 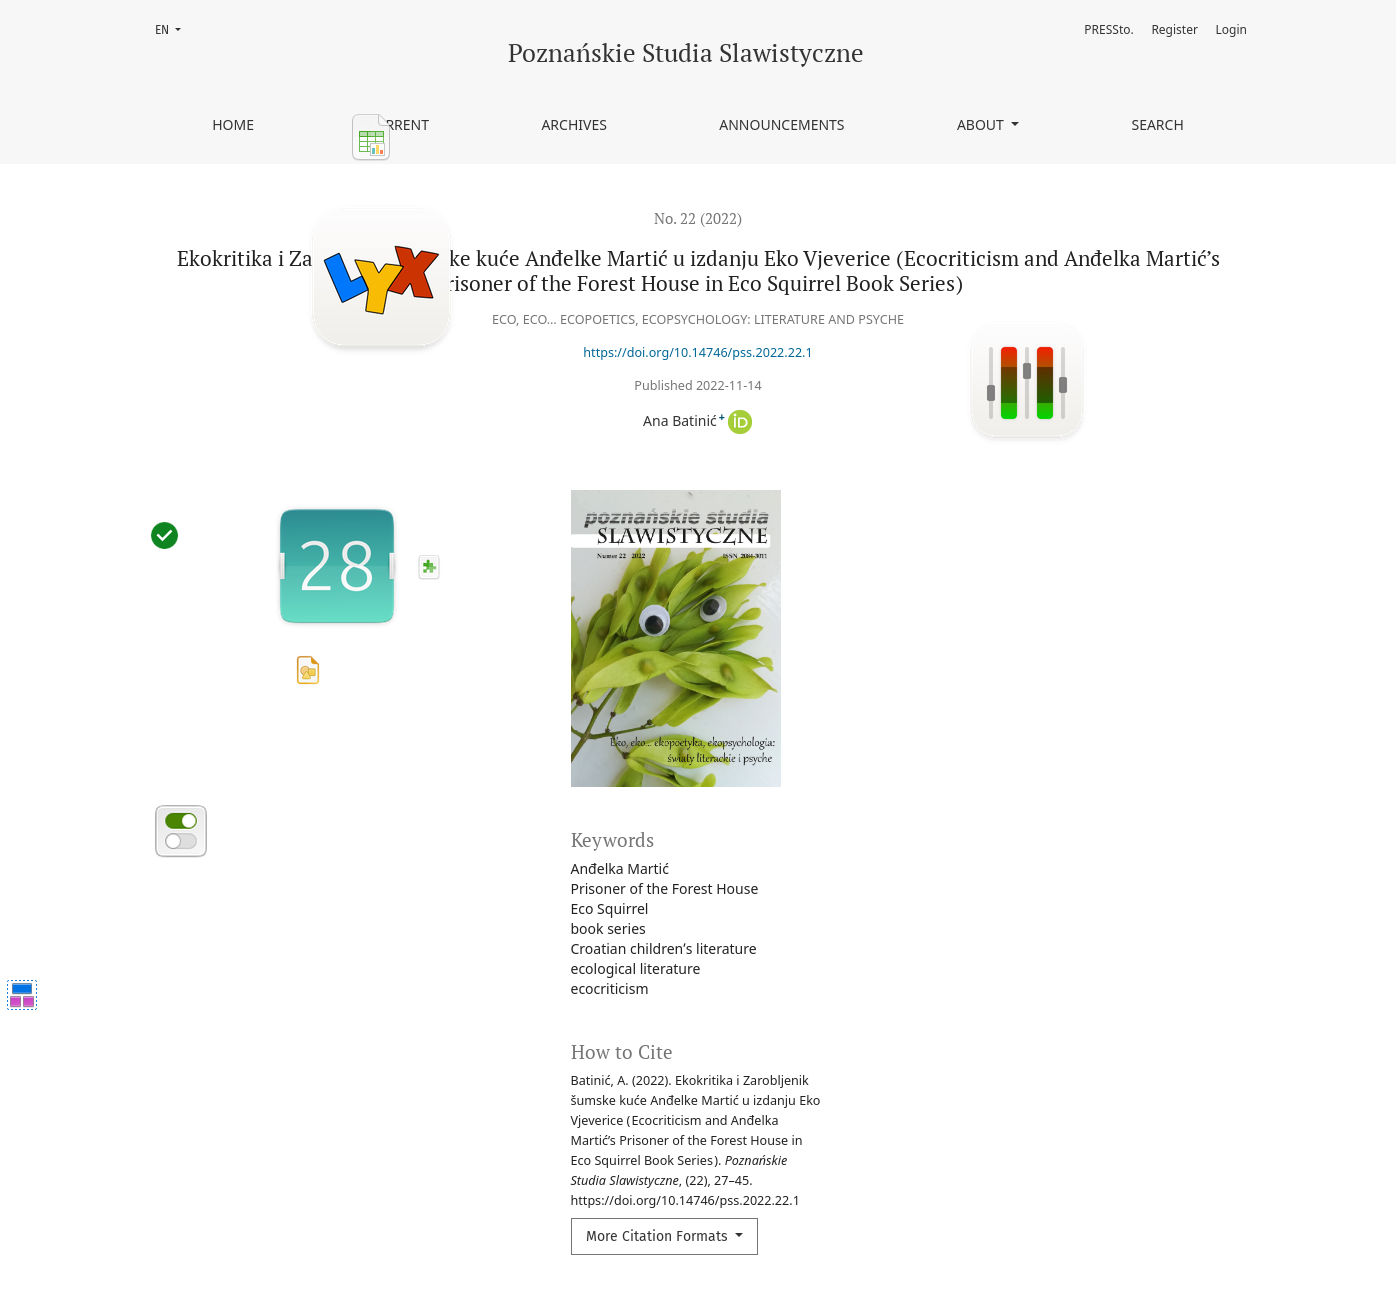 What do you see at coordinates (337, 566) in the screenshot?
I see `open the calendar app` at bounding box center [337, 566].